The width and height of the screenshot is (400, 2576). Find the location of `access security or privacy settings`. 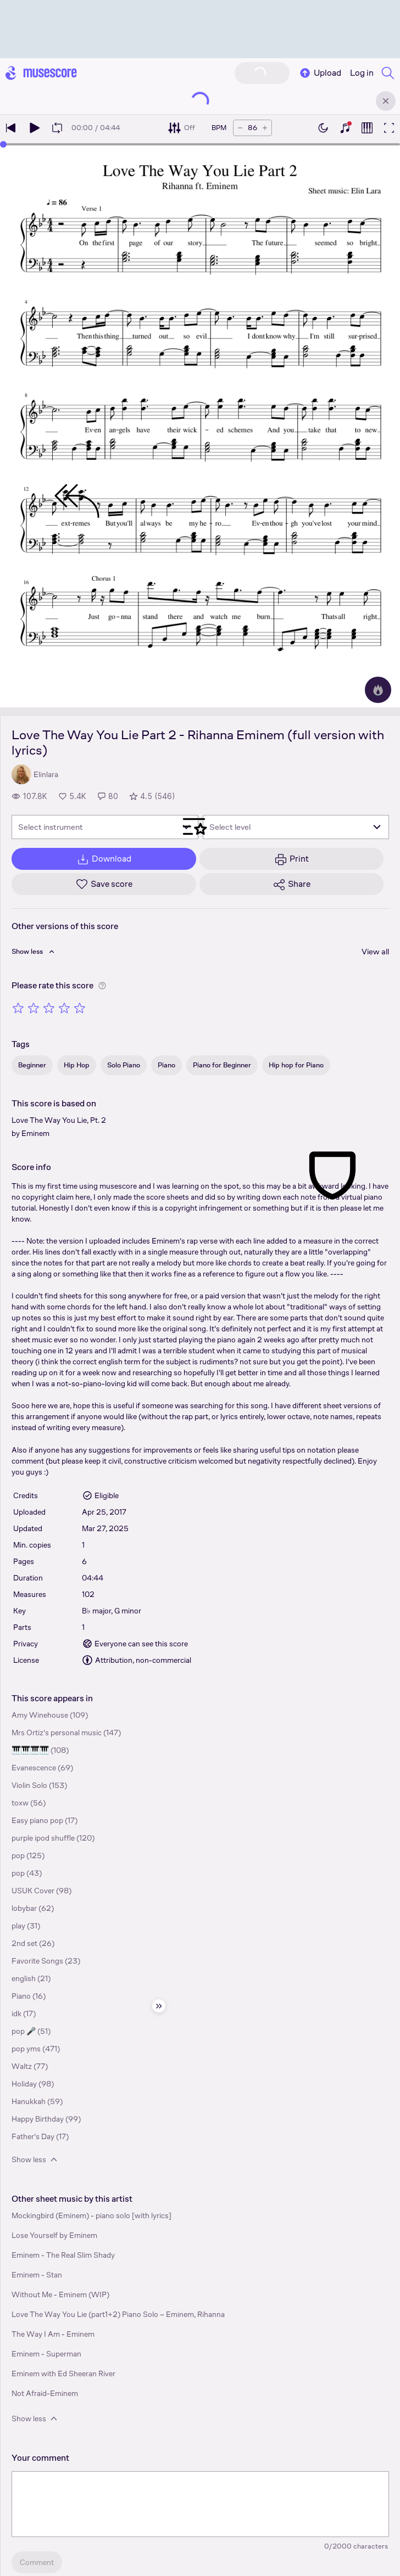

access security or privacy settings is located at coordinates (332, 1173).